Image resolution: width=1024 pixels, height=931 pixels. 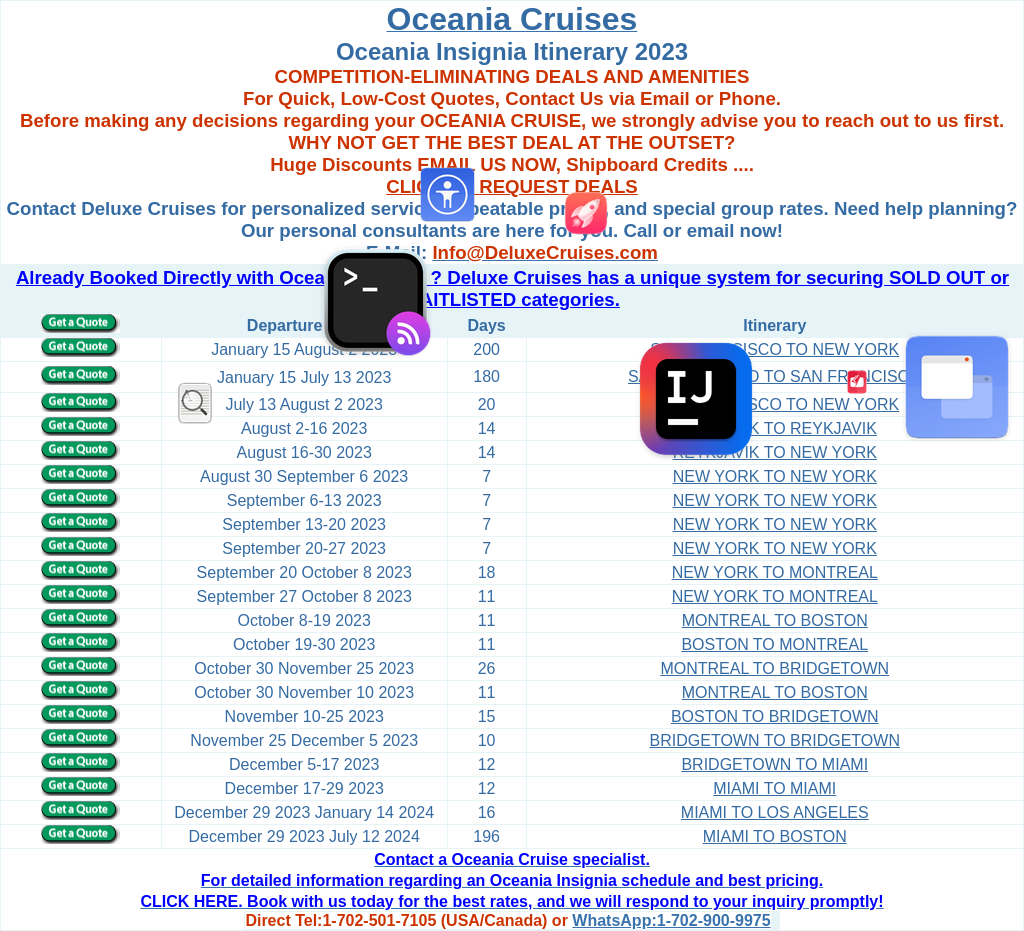 I want to click on access accessibility settings, so click(x=447, y=194).